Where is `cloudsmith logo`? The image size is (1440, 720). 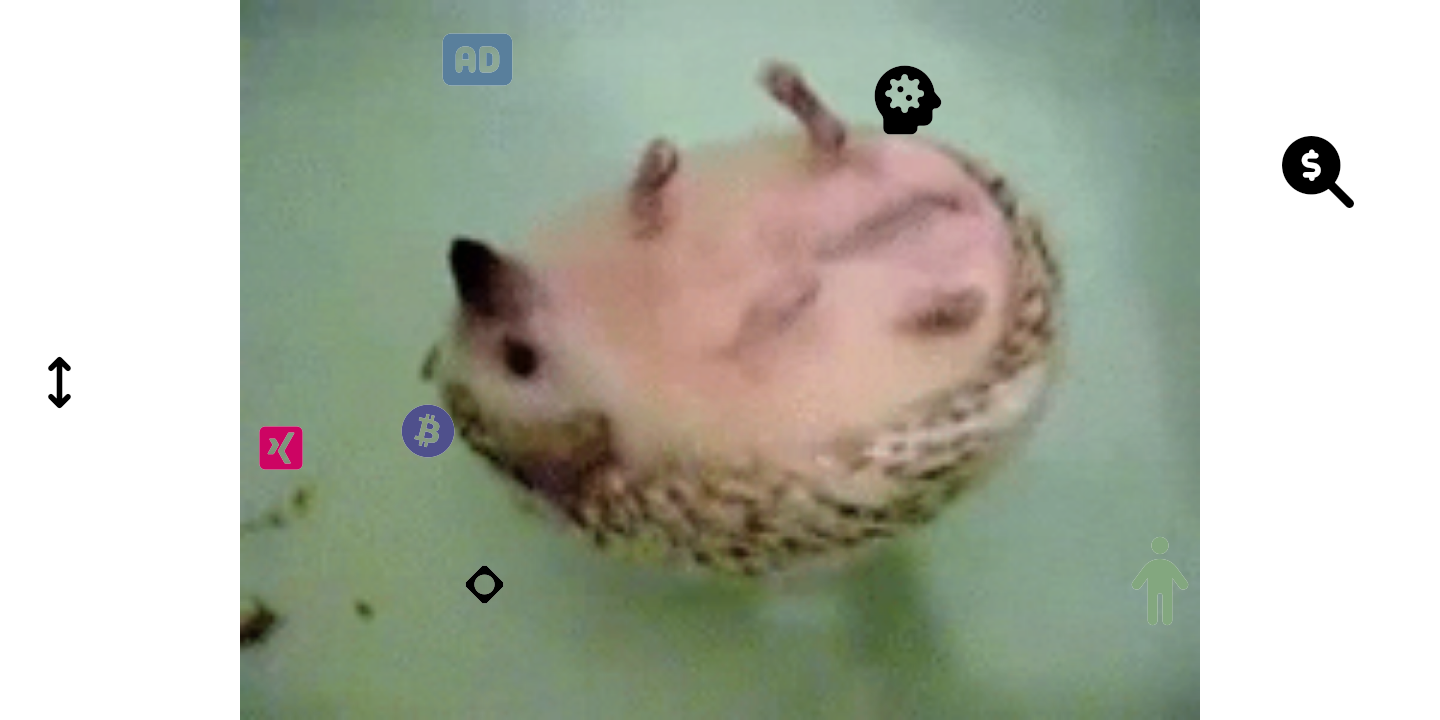
cloudsmith logo is located at coordinates (484, 584).